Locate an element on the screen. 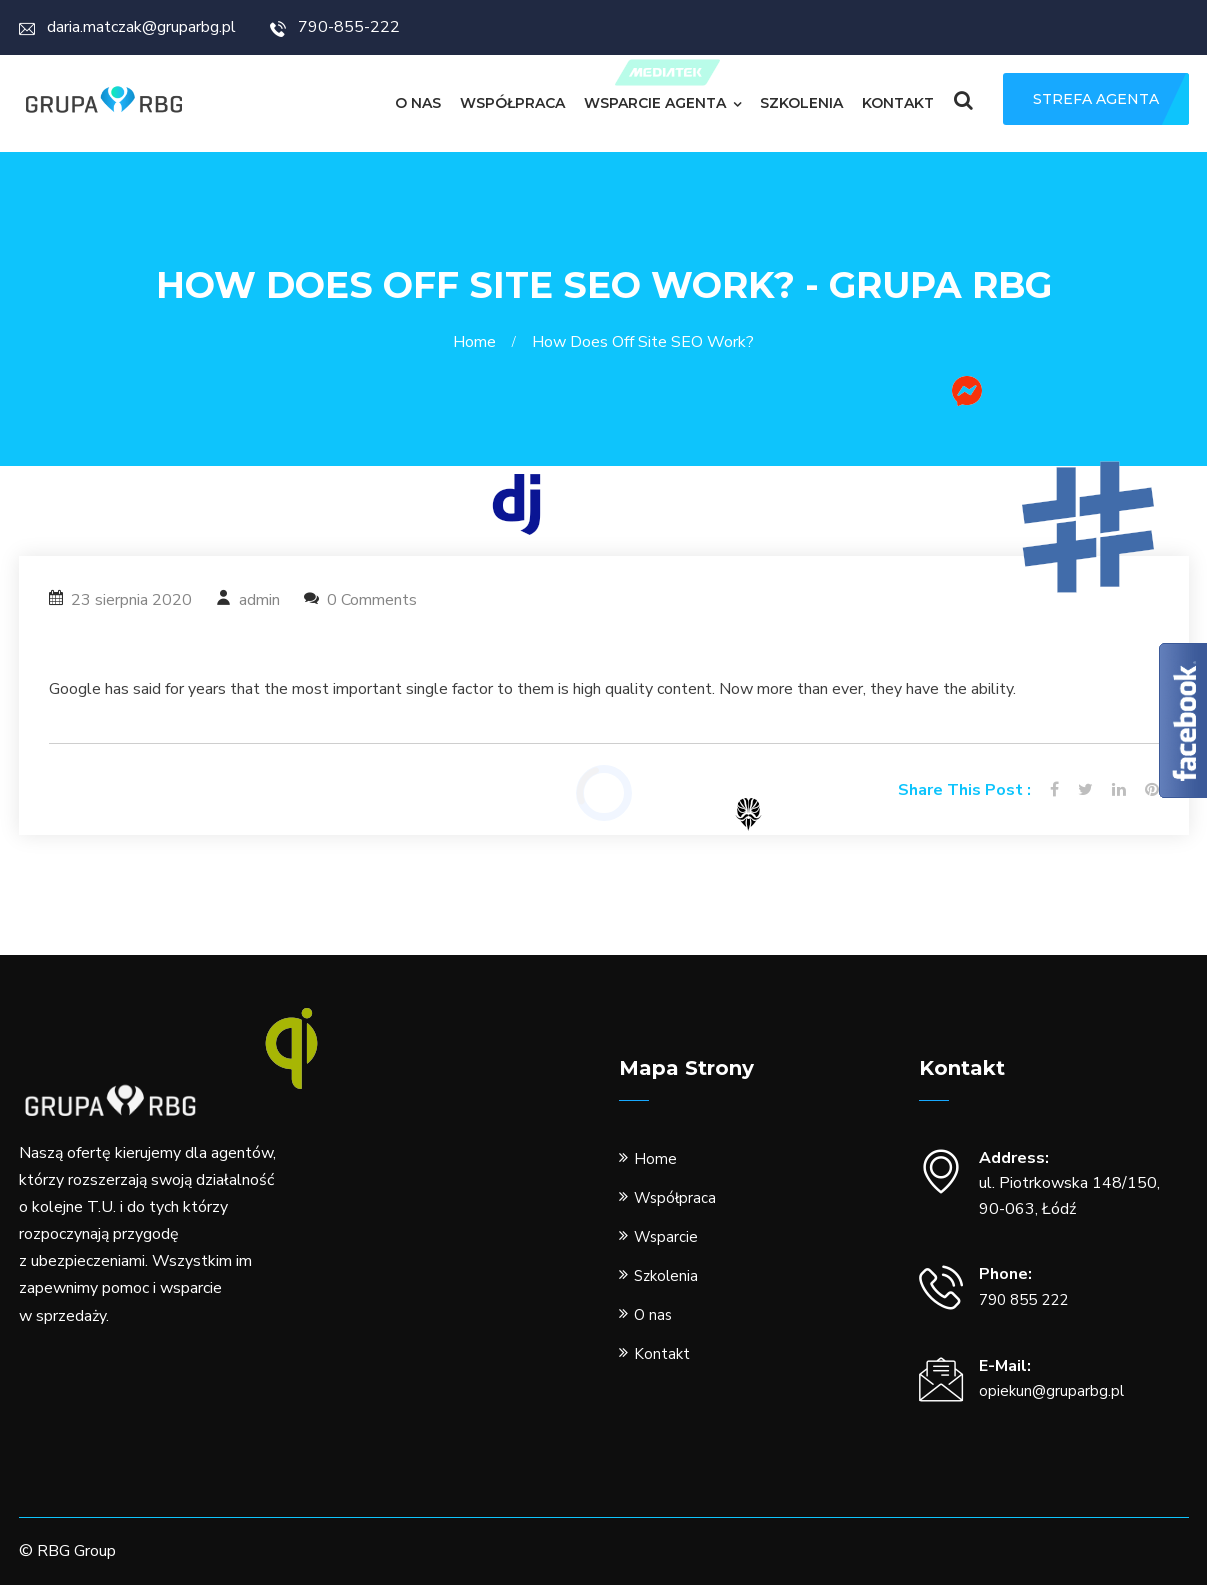 The height and width of the screenshot is (1585, 1207). sharp electronics brand logo is located at coordinates (1088, 527).